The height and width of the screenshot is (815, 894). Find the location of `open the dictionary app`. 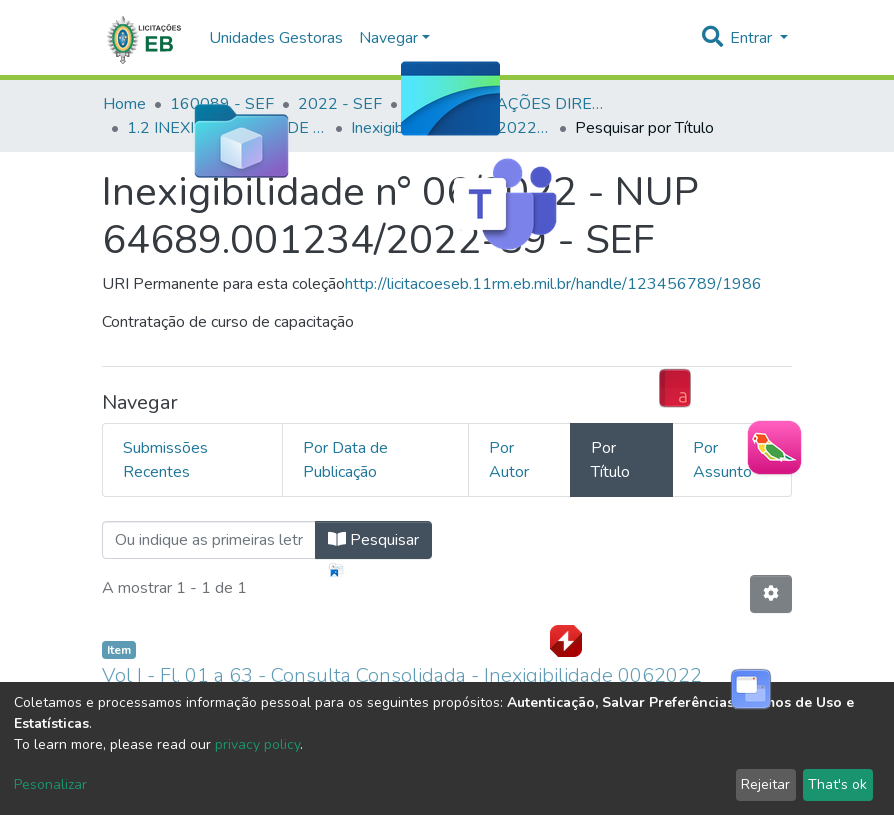

open the dictionary app is located at coordinates (675, 388).